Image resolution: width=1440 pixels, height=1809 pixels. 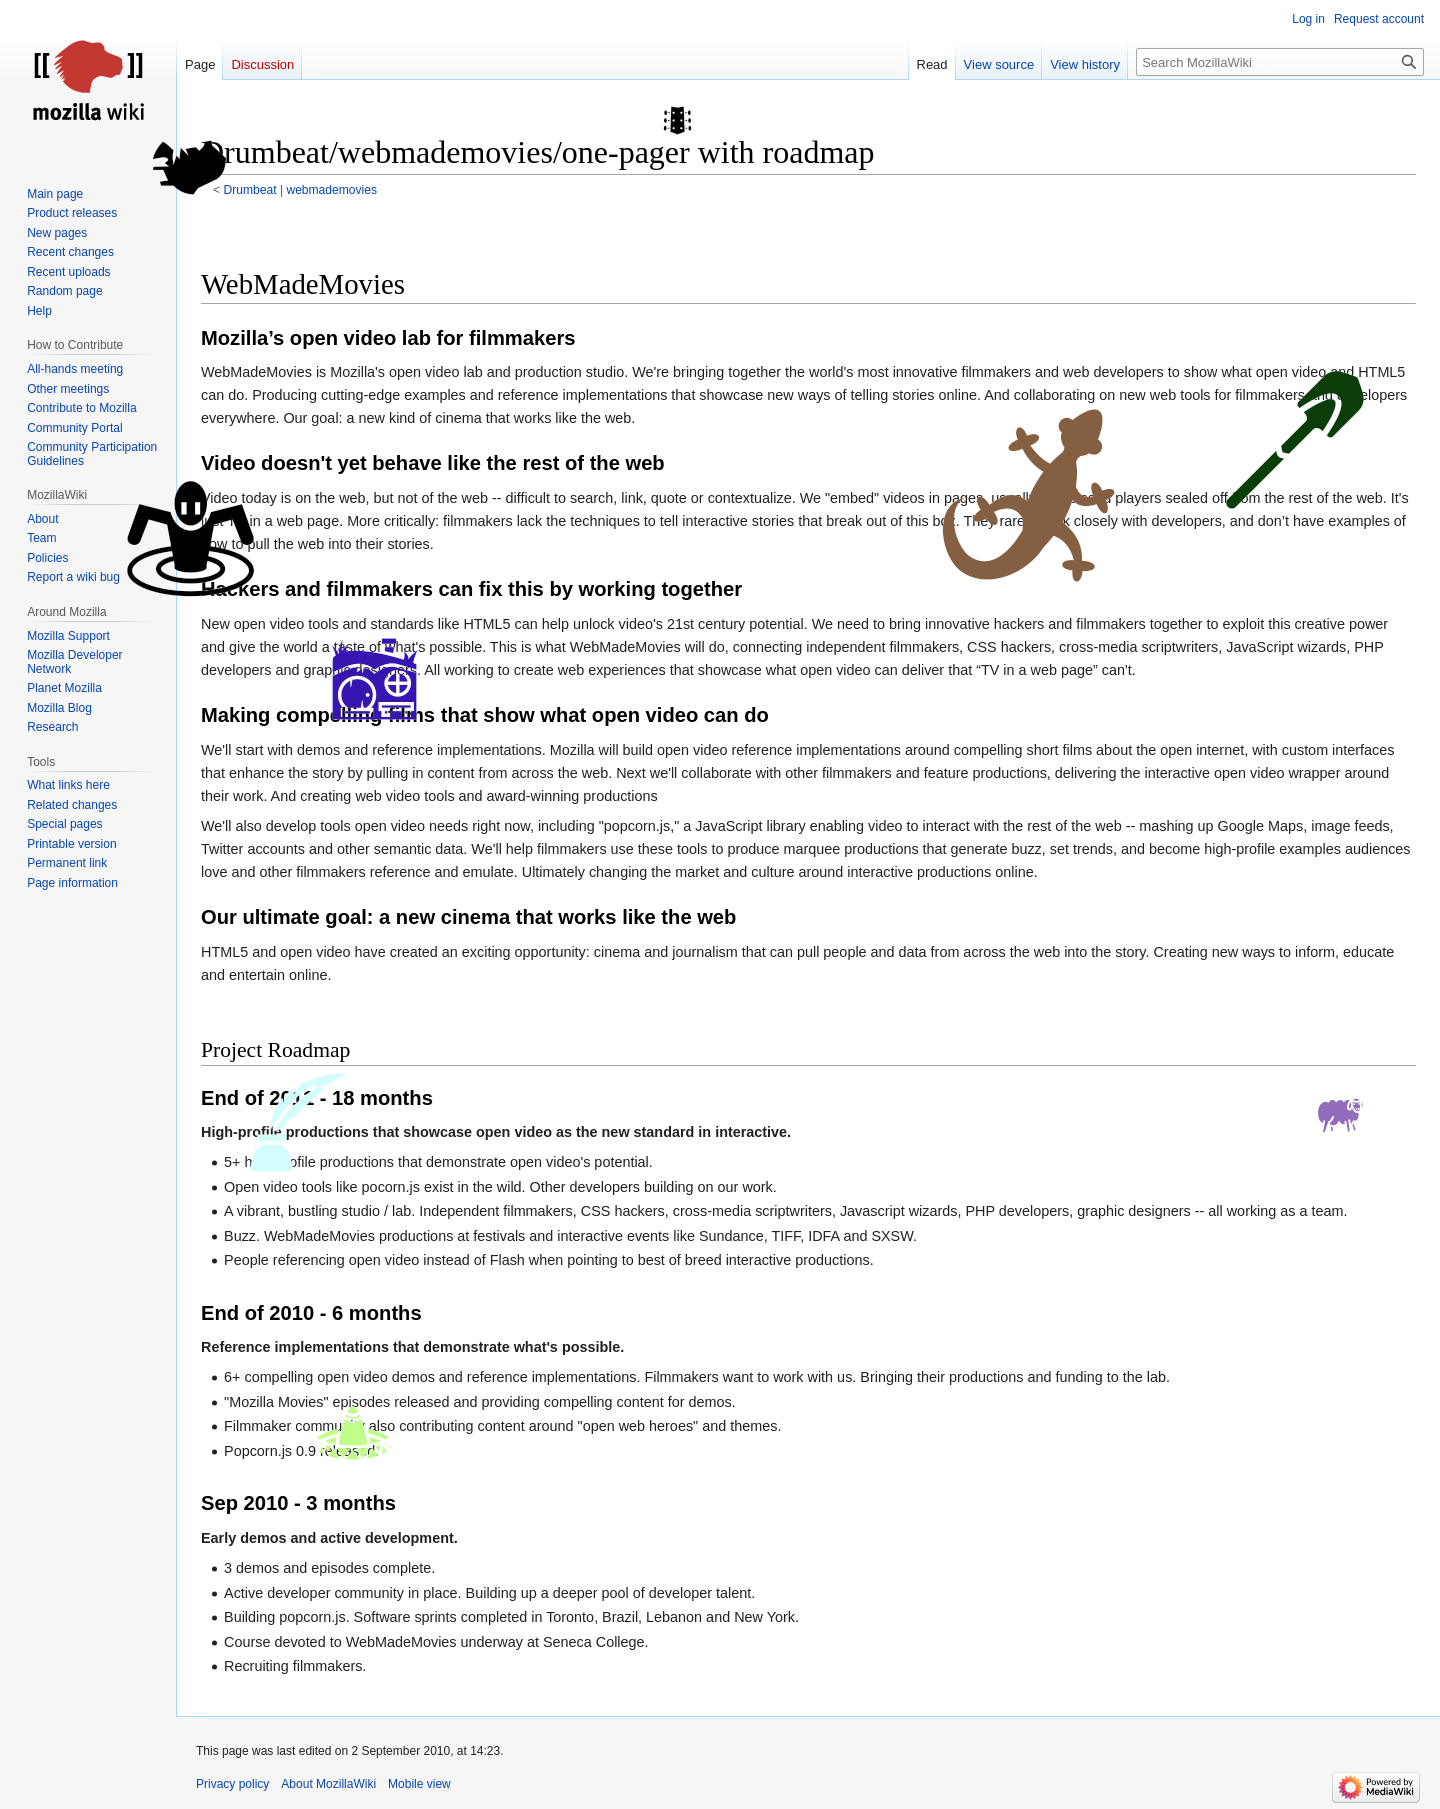 I want to click on indicates quicksand hazard or trap in game, so click(x=190, y=538).